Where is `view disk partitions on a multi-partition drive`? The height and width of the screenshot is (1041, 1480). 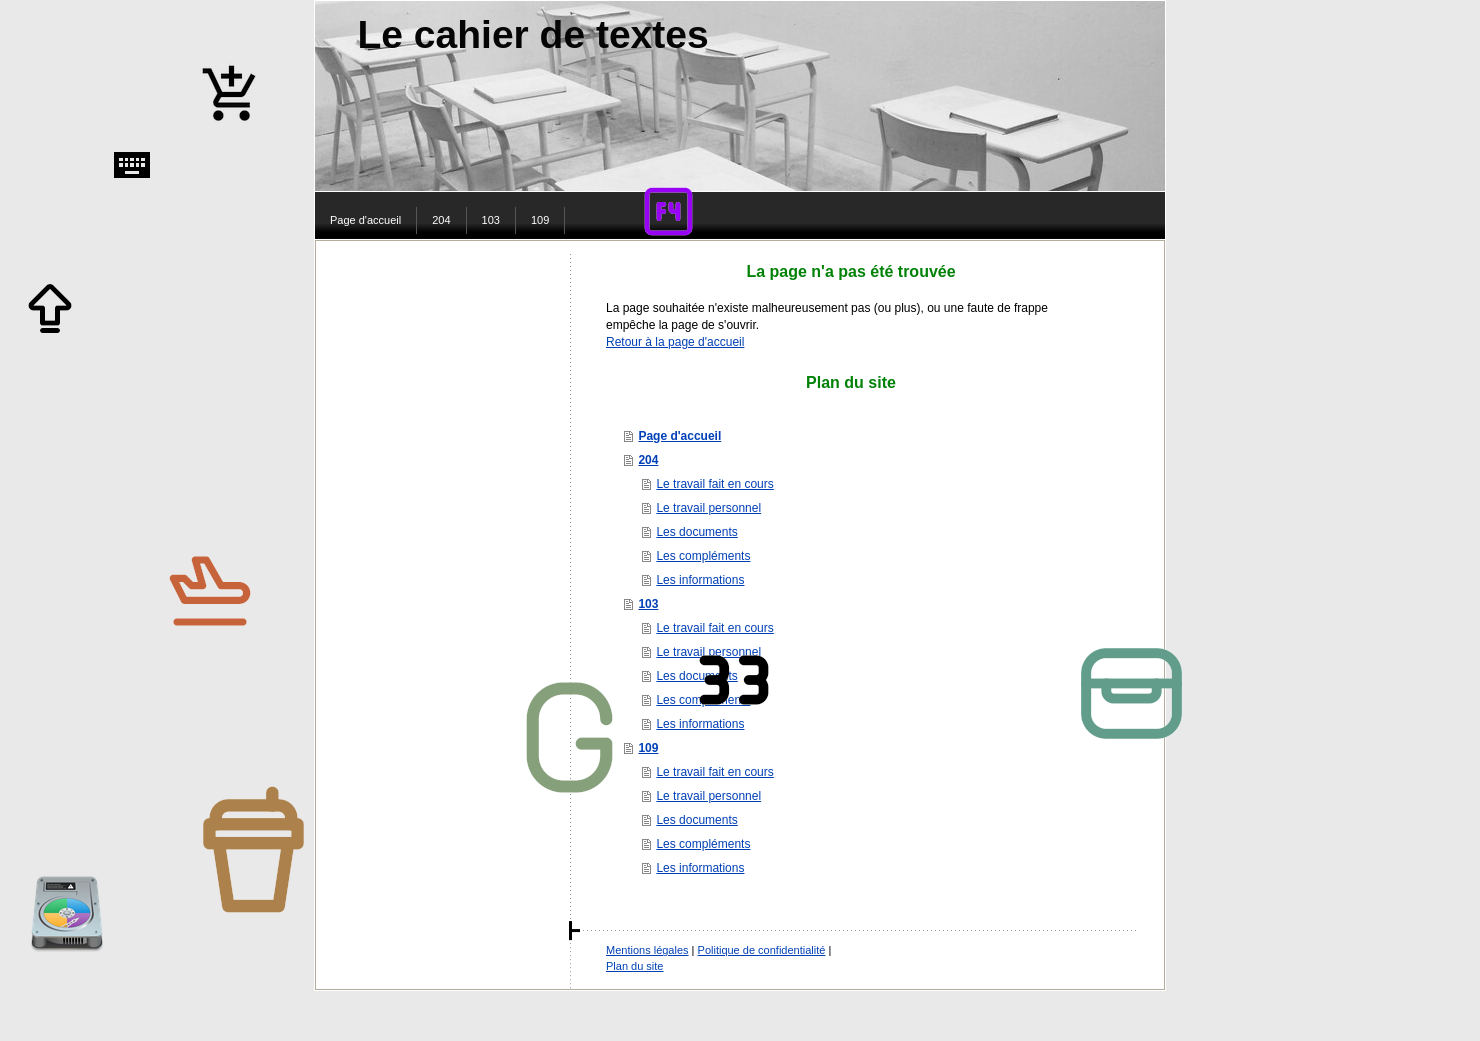 view disk partitions on a multi-partition drive is located at coordinates (67, 913).